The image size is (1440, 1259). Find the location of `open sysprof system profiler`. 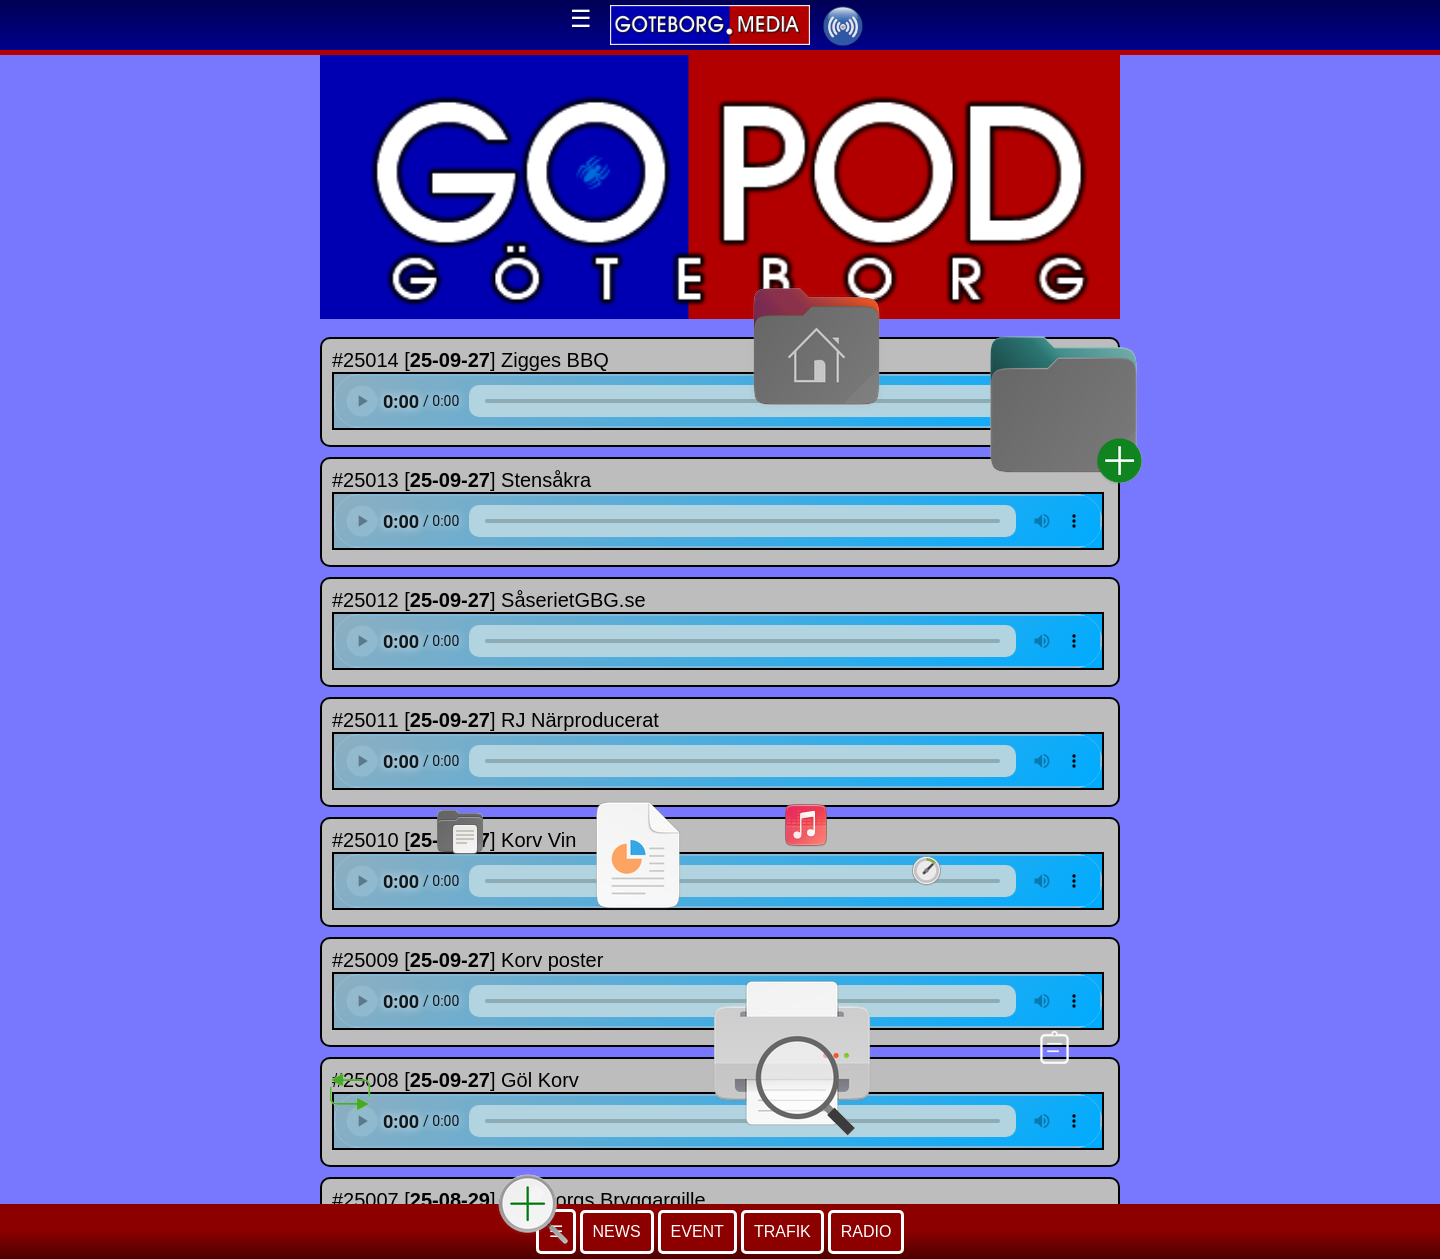

open sysprof system profiler is located at coordinates (926, 870).